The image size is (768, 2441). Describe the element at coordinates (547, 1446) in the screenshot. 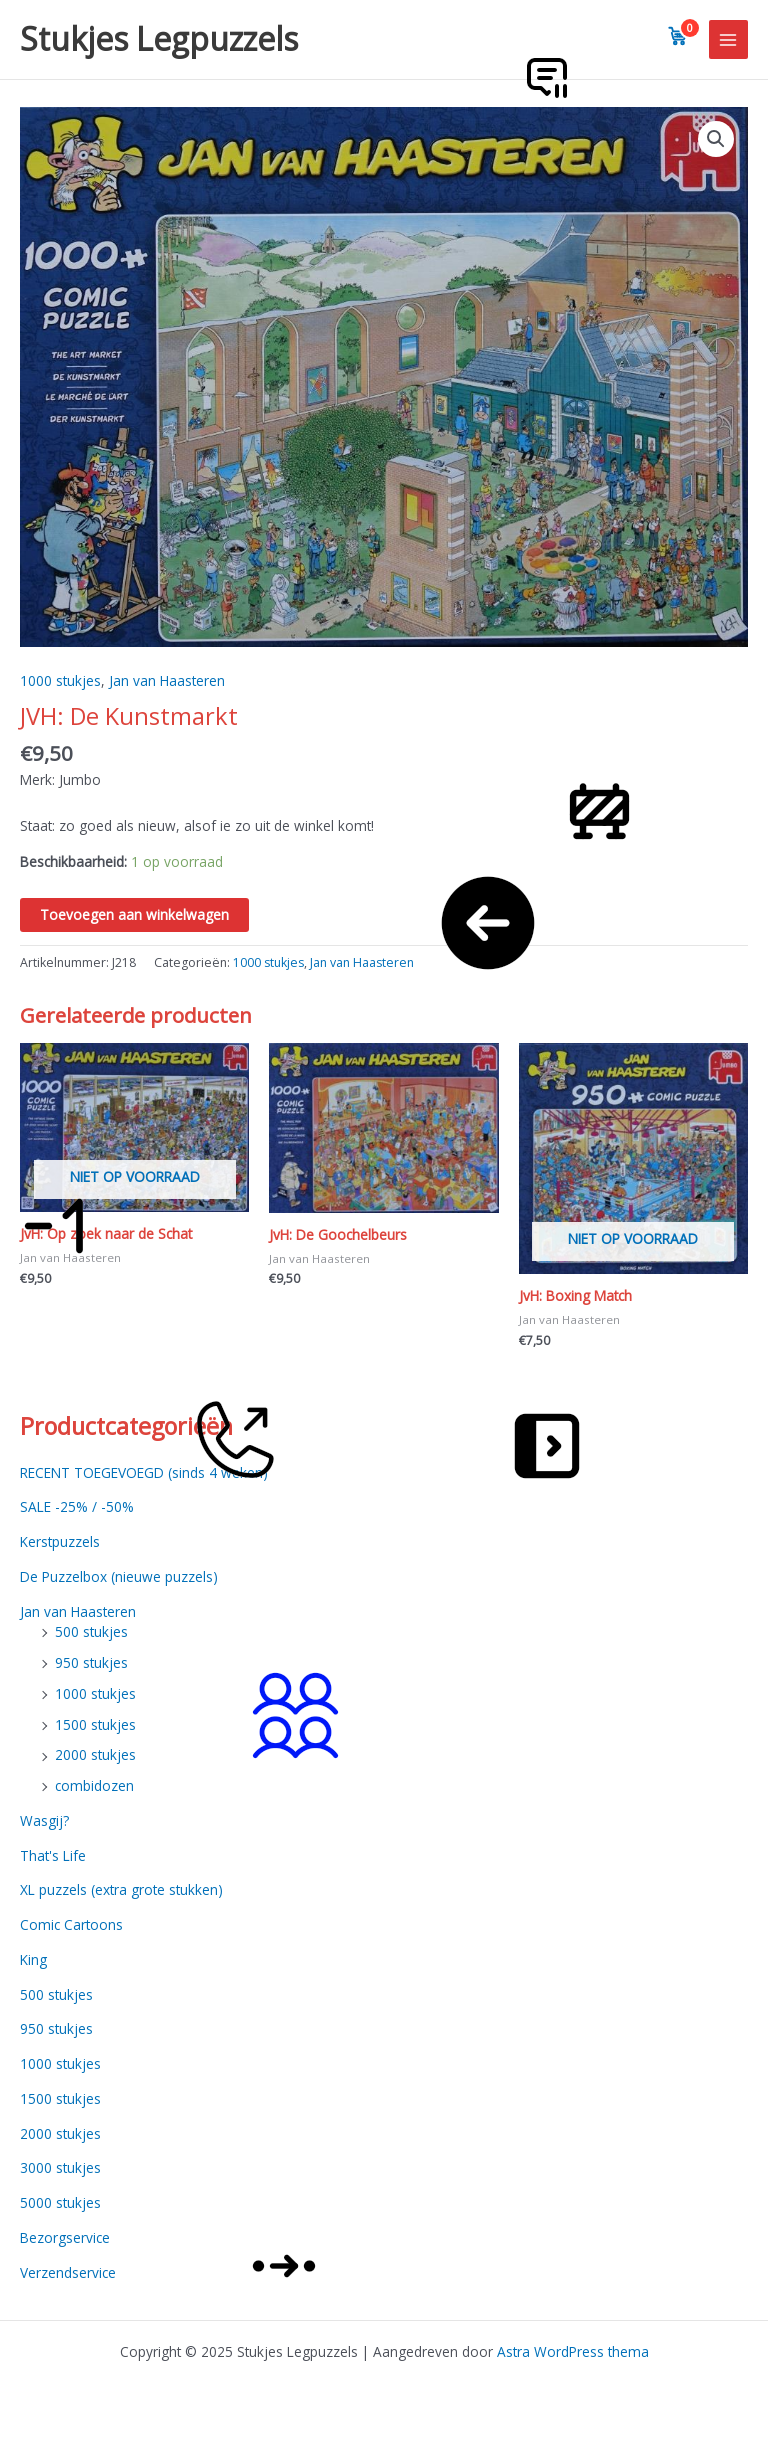

I see `expand the left sidebar` at that location.